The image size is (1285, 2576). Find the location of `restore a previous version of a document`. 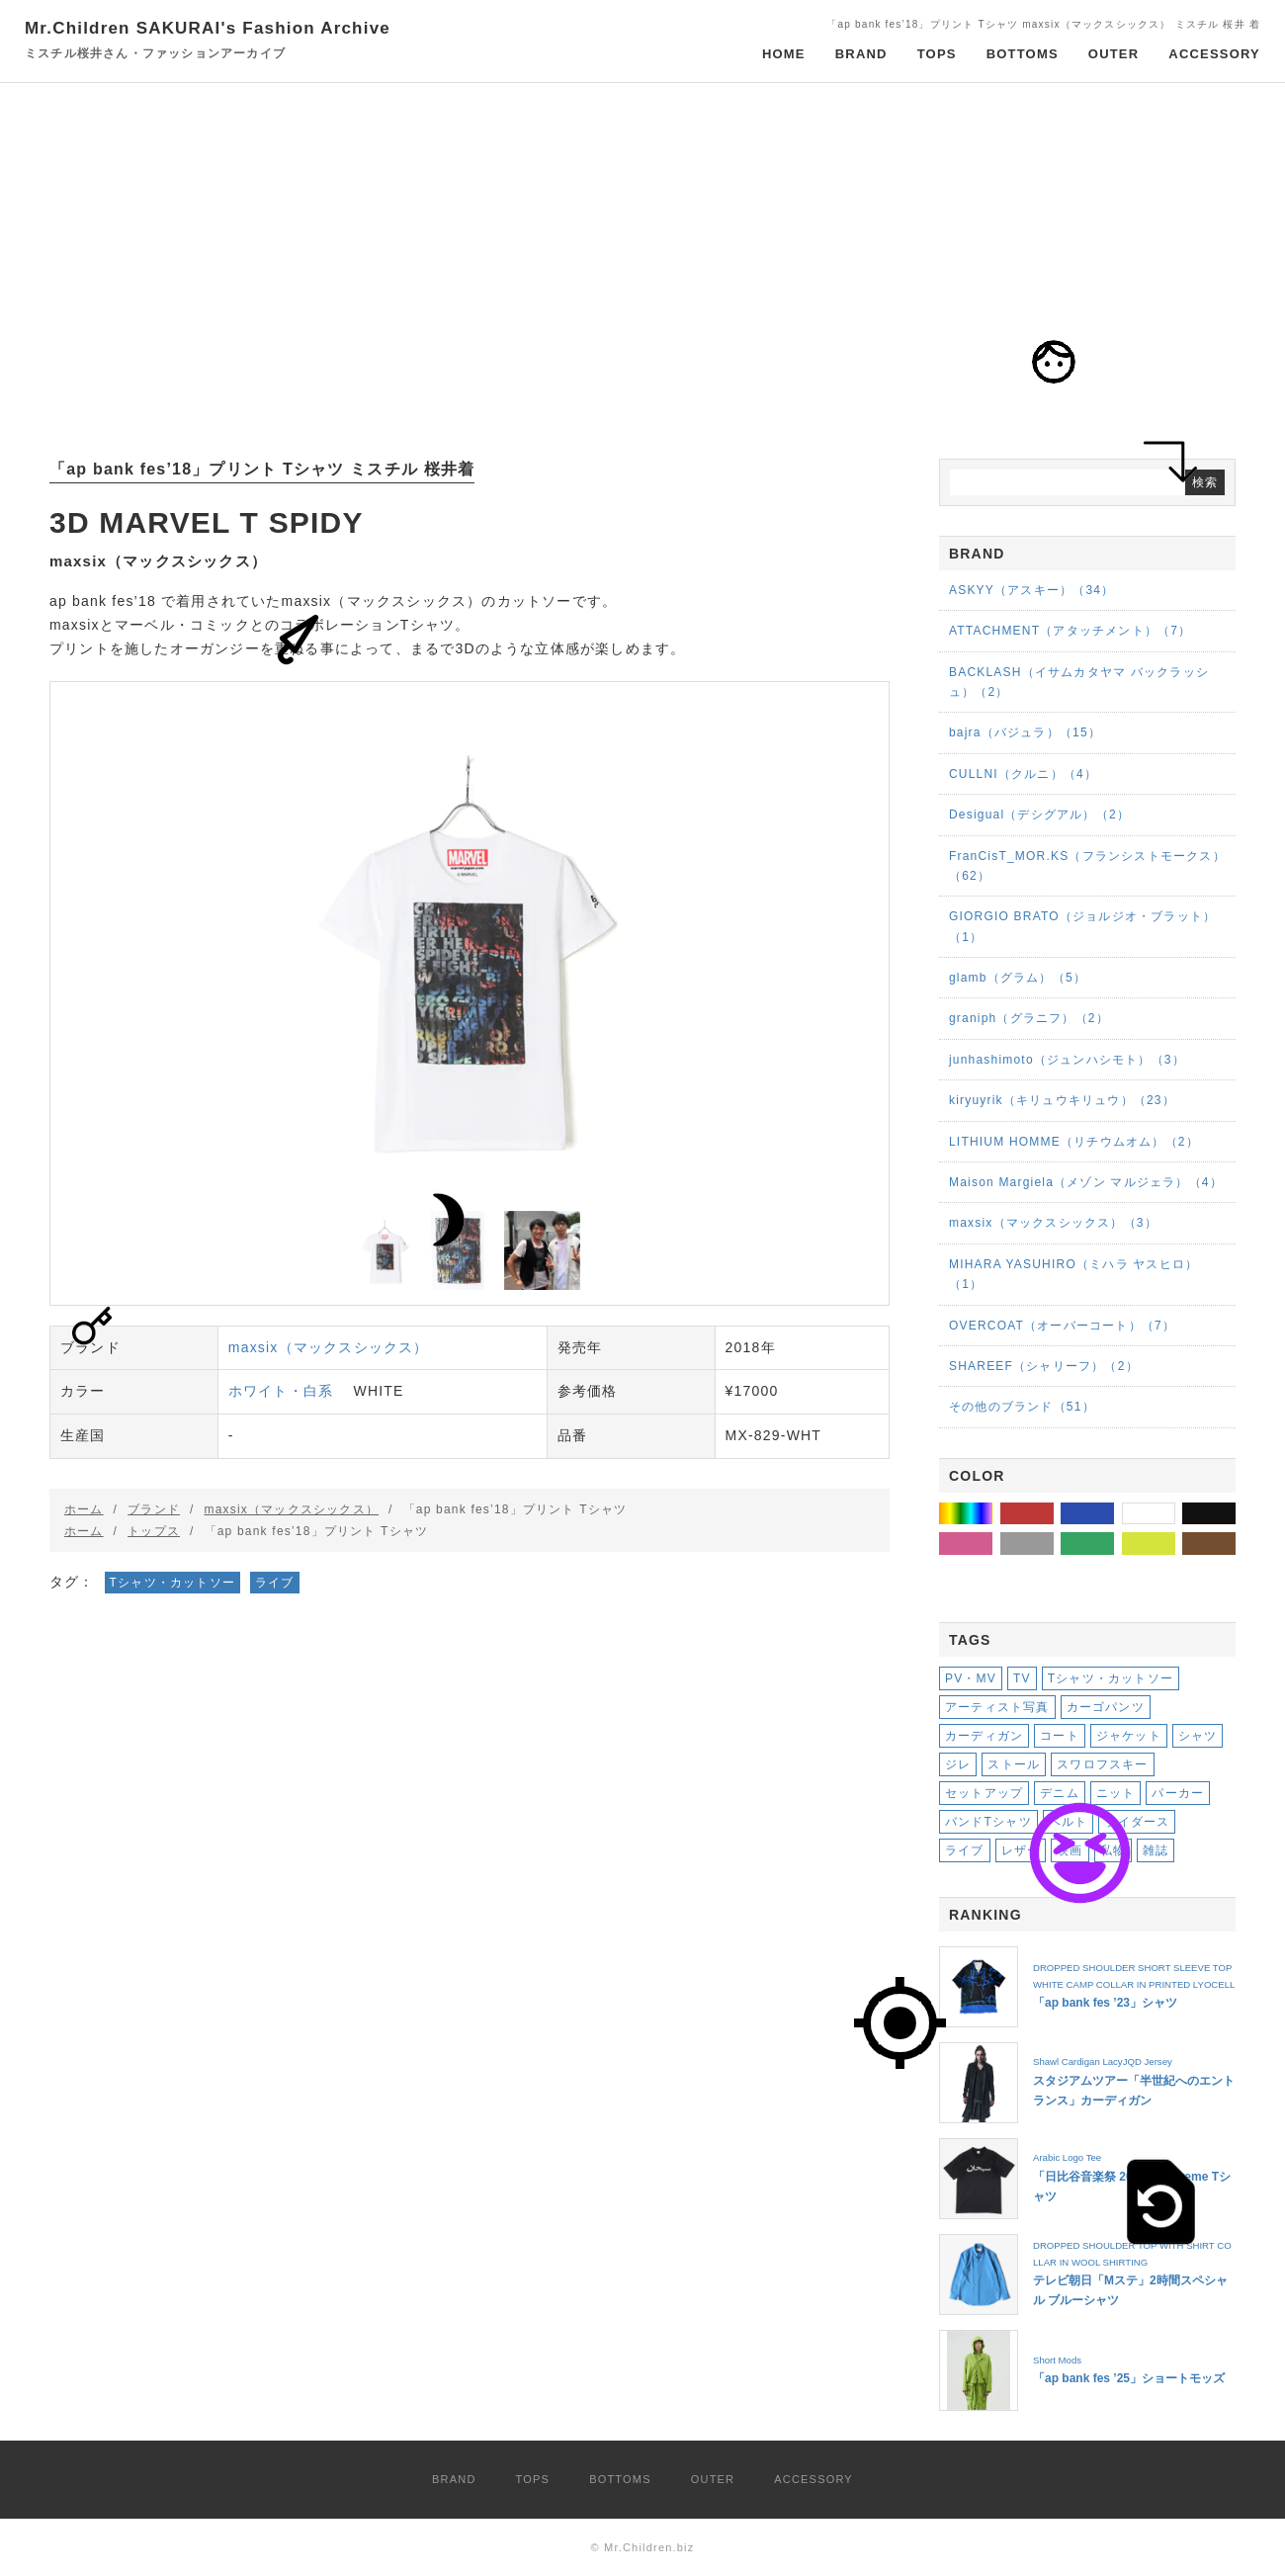

restore a previous version of a document is located at coordinates (1160, 2201).